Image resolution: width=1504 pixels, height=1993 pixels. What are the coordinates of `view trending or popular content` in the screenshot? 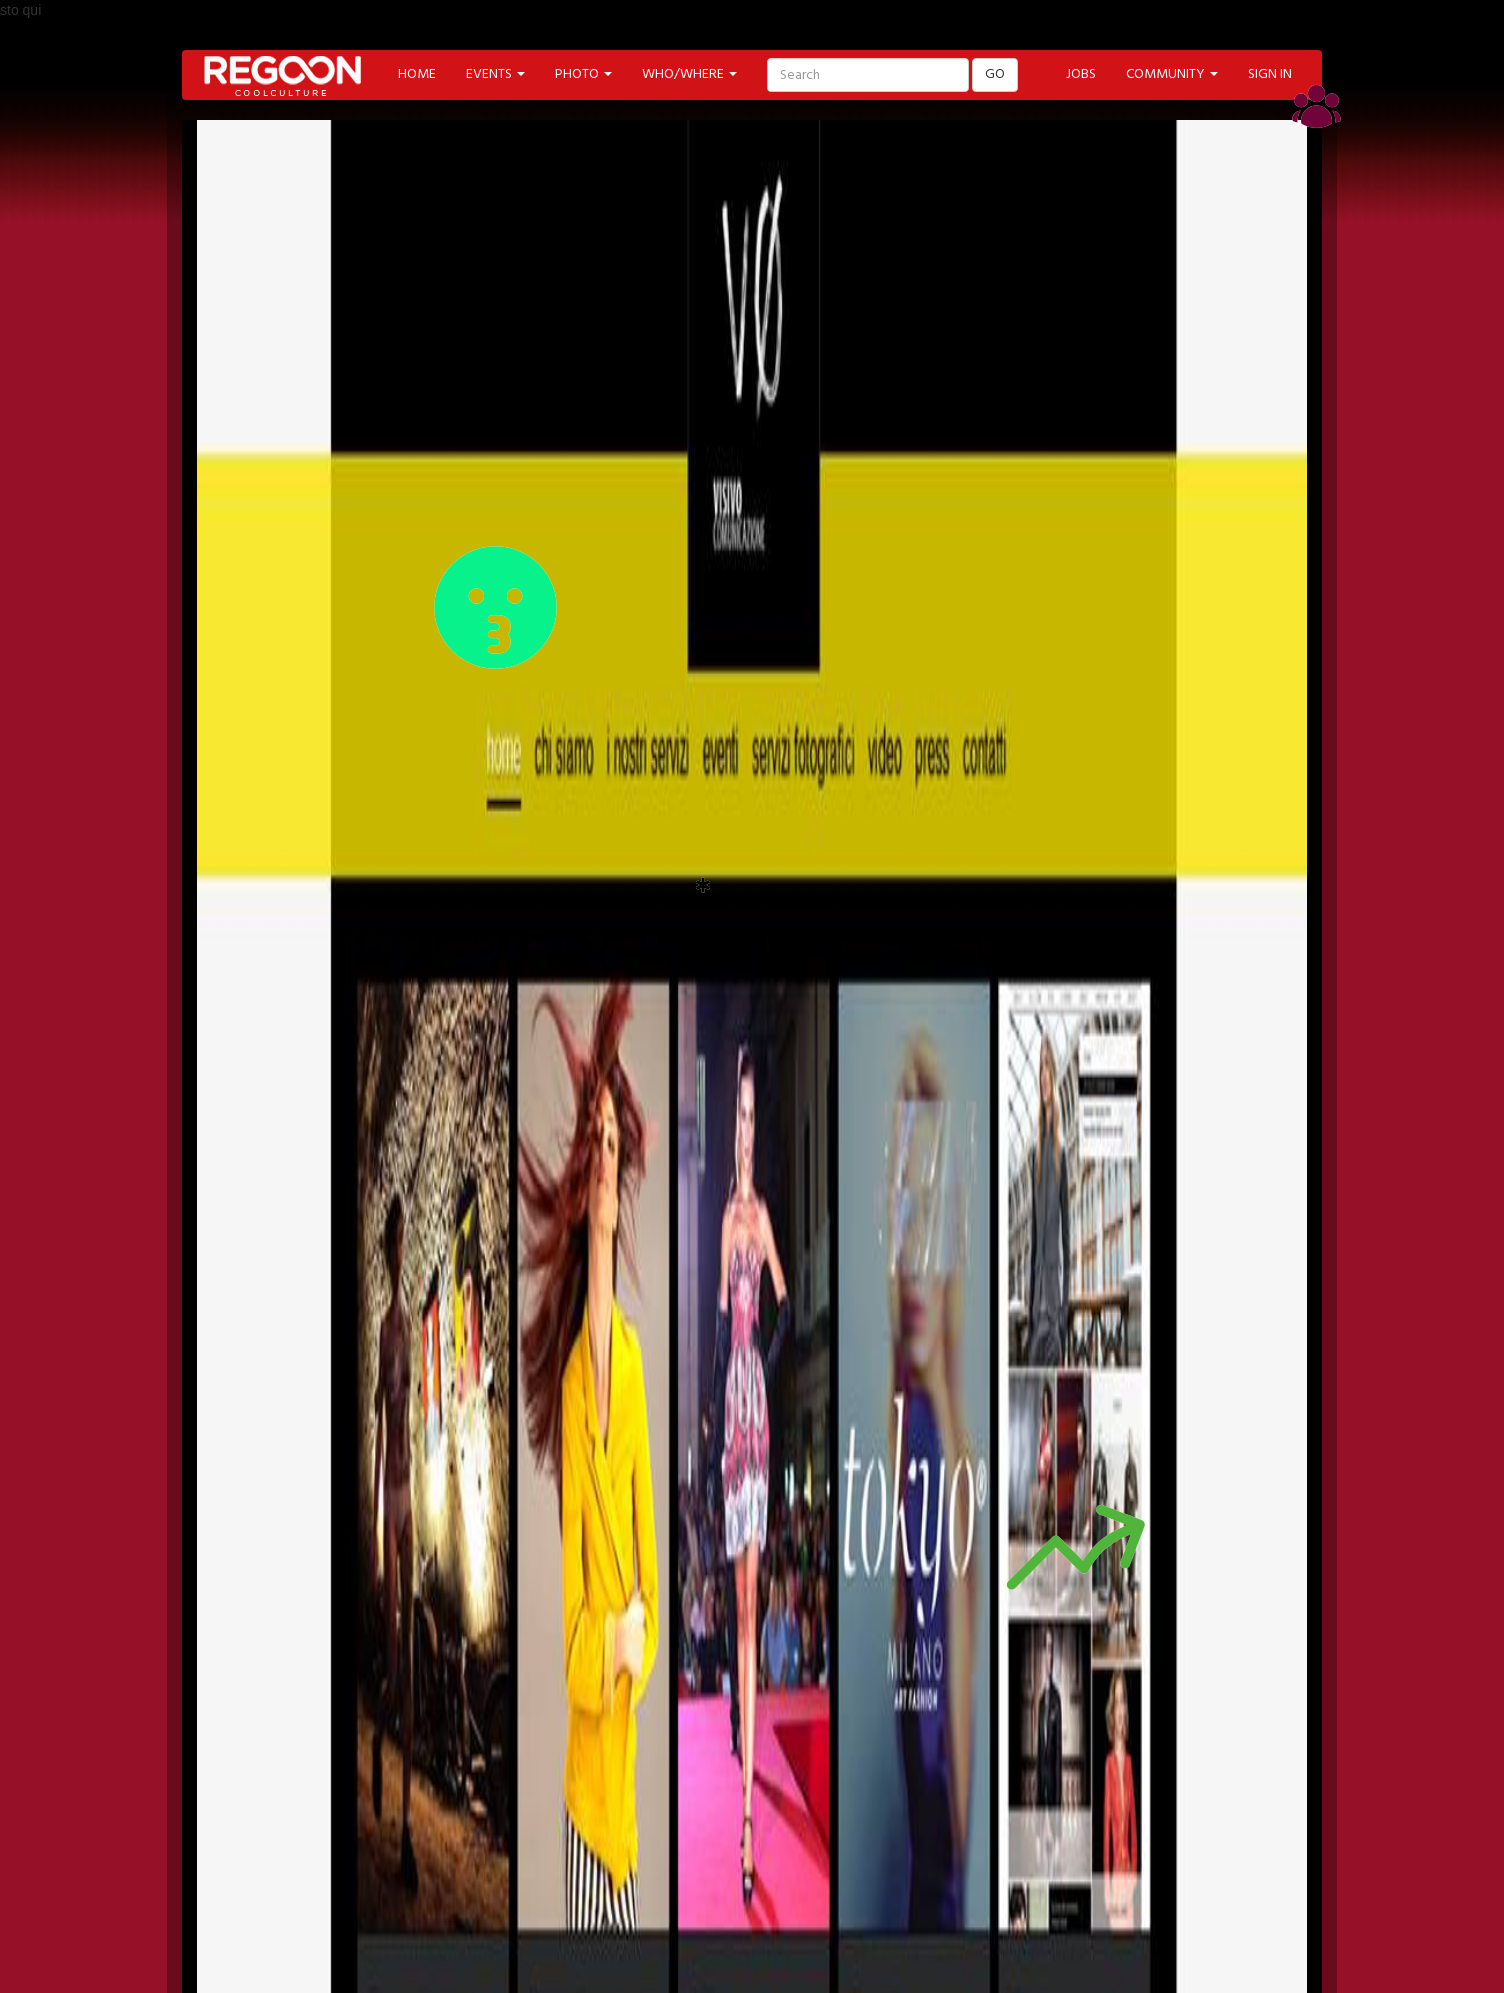 It's located at (1075, 1545).